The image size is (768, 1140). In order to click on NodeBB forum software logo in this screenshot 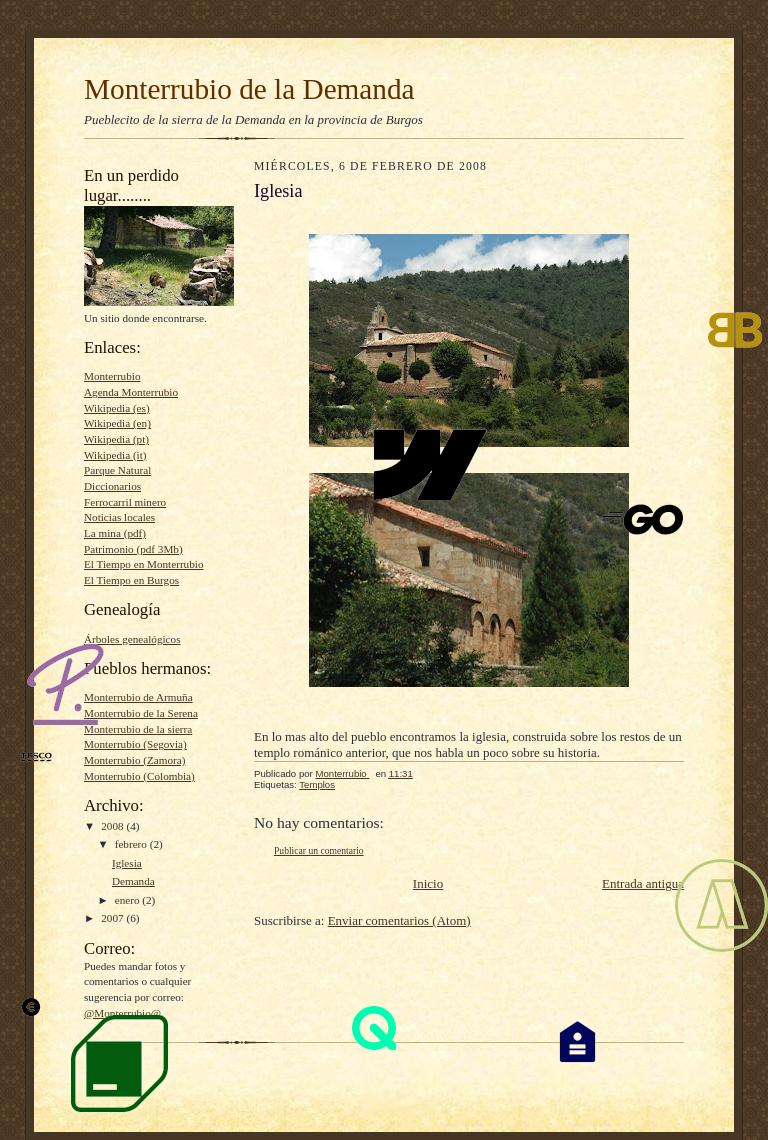, I will do `click(735, 330)`.